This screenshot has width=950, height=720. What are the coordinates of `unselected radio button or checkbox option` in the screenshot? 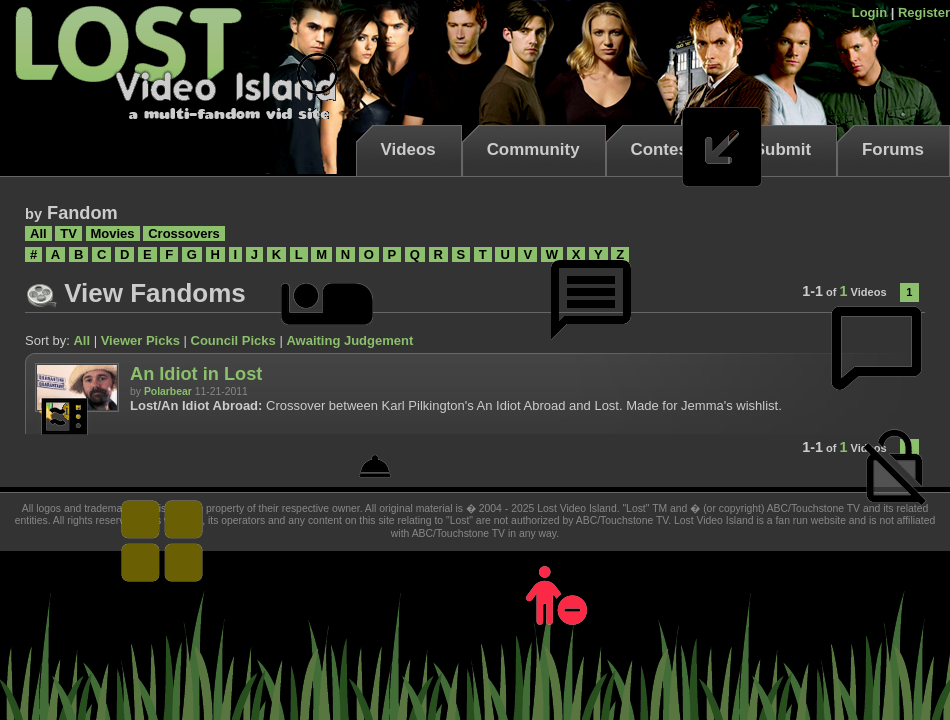 It's located at (317, 73).